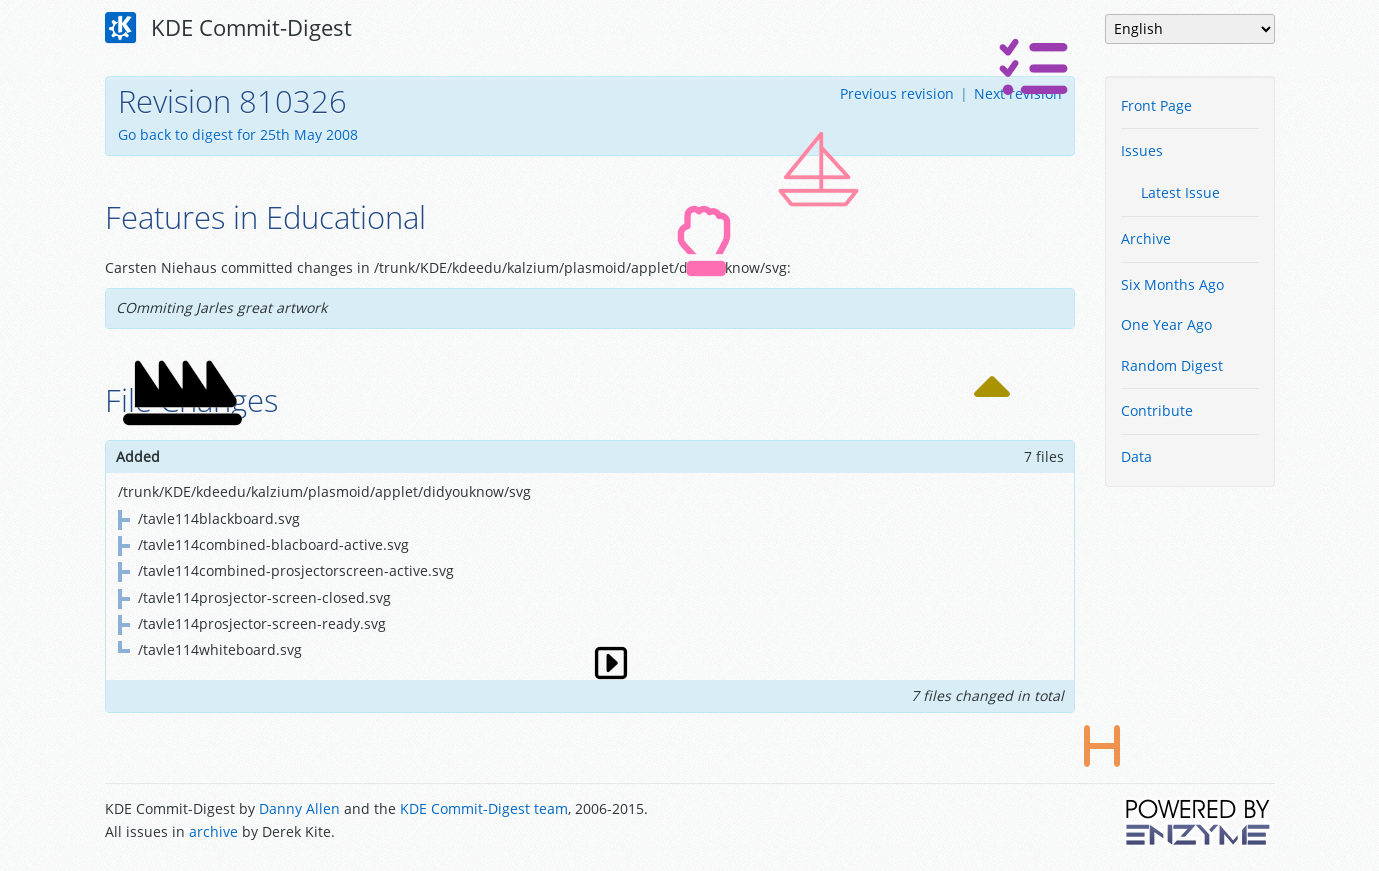 This screenshot has height=871, width=1379. Describe the element at coordinates (1033, 68) in the screenshot. I see `view your task checklist` at that location.